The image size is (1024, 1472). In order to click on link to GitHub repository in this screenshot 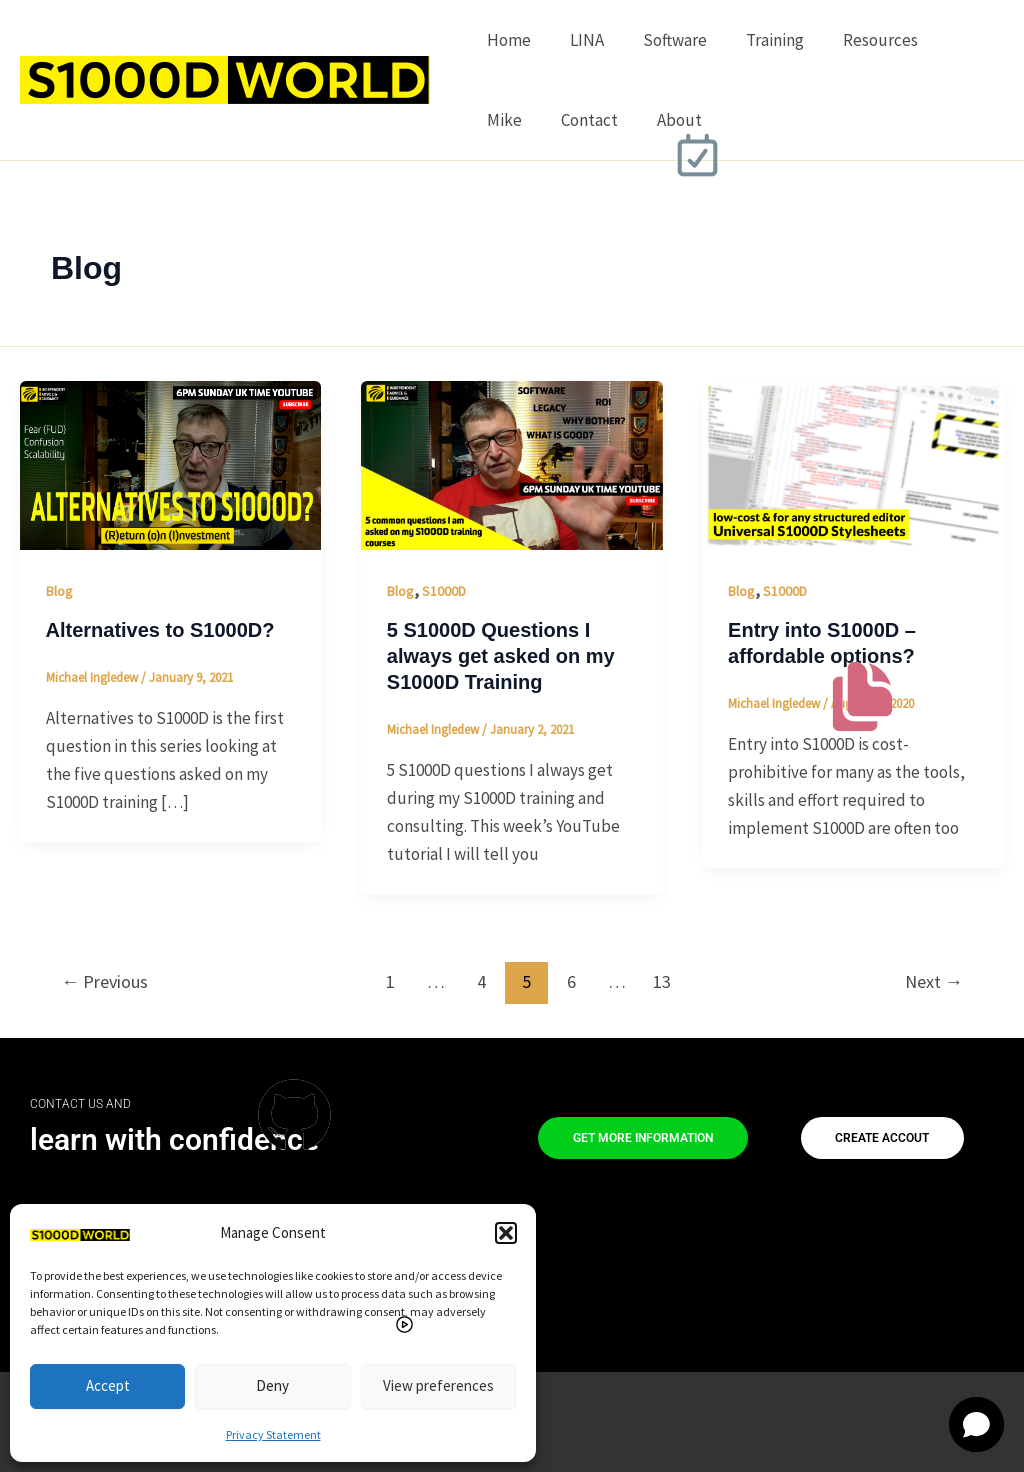, I will do `click(294, 1115)`.